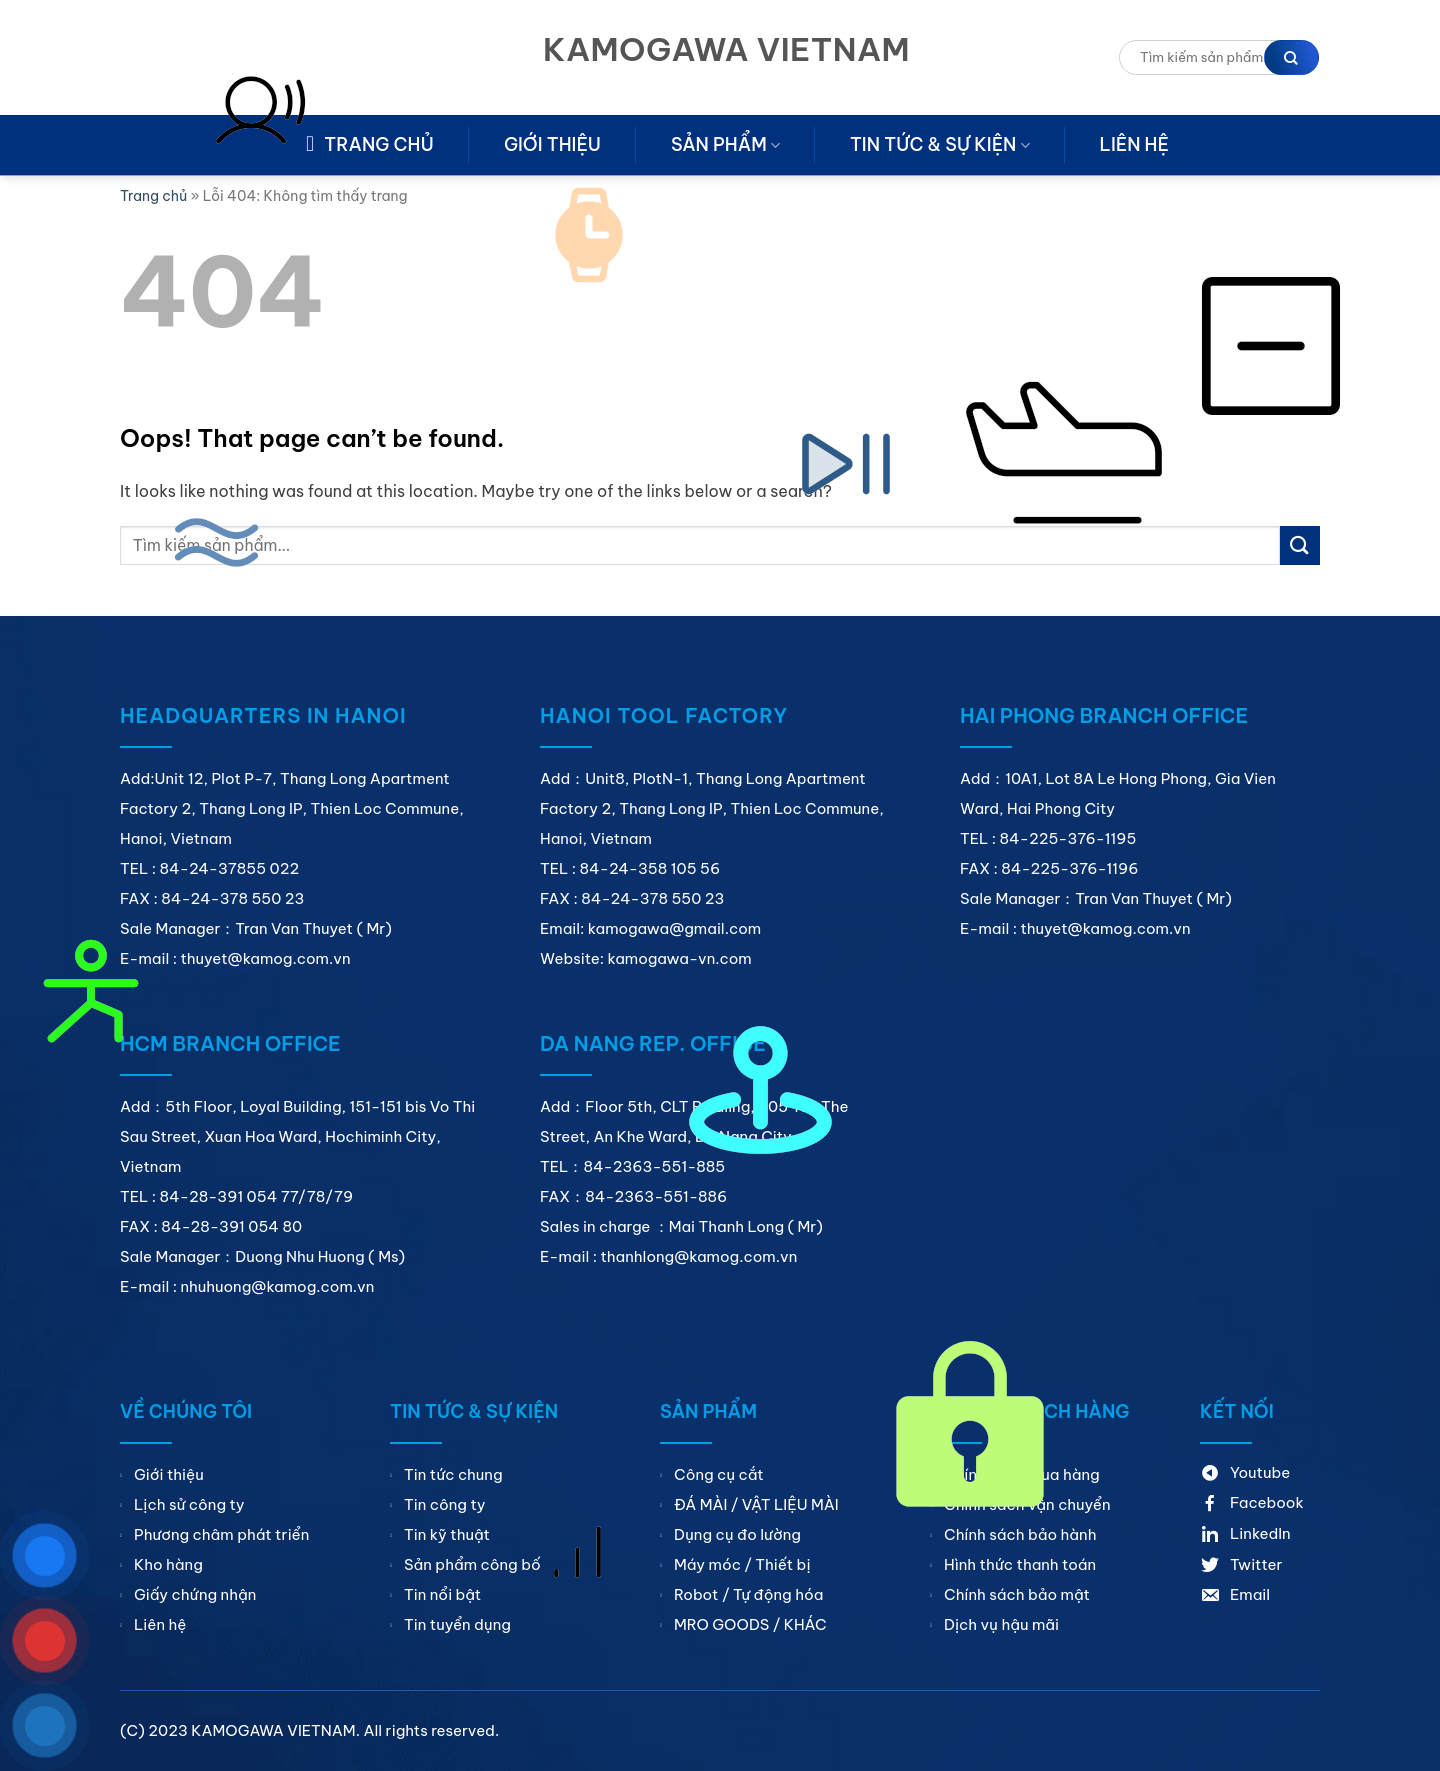 This screenshot has width=1440, height=1771. Describe the element at coordinates (1064, 446) in the screenshot. I see `indicates flight mode is active` at that location.